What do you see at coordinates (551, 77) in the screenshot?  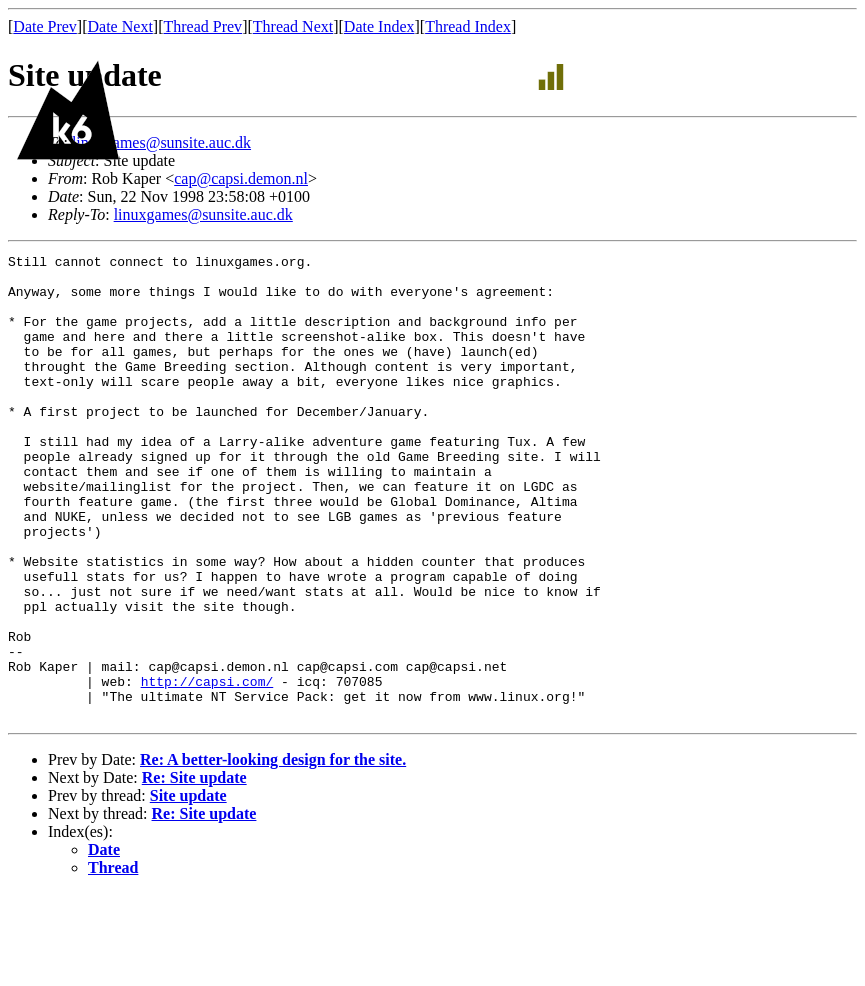 I see `open bookmeter app` at bounding box center [551, 77].